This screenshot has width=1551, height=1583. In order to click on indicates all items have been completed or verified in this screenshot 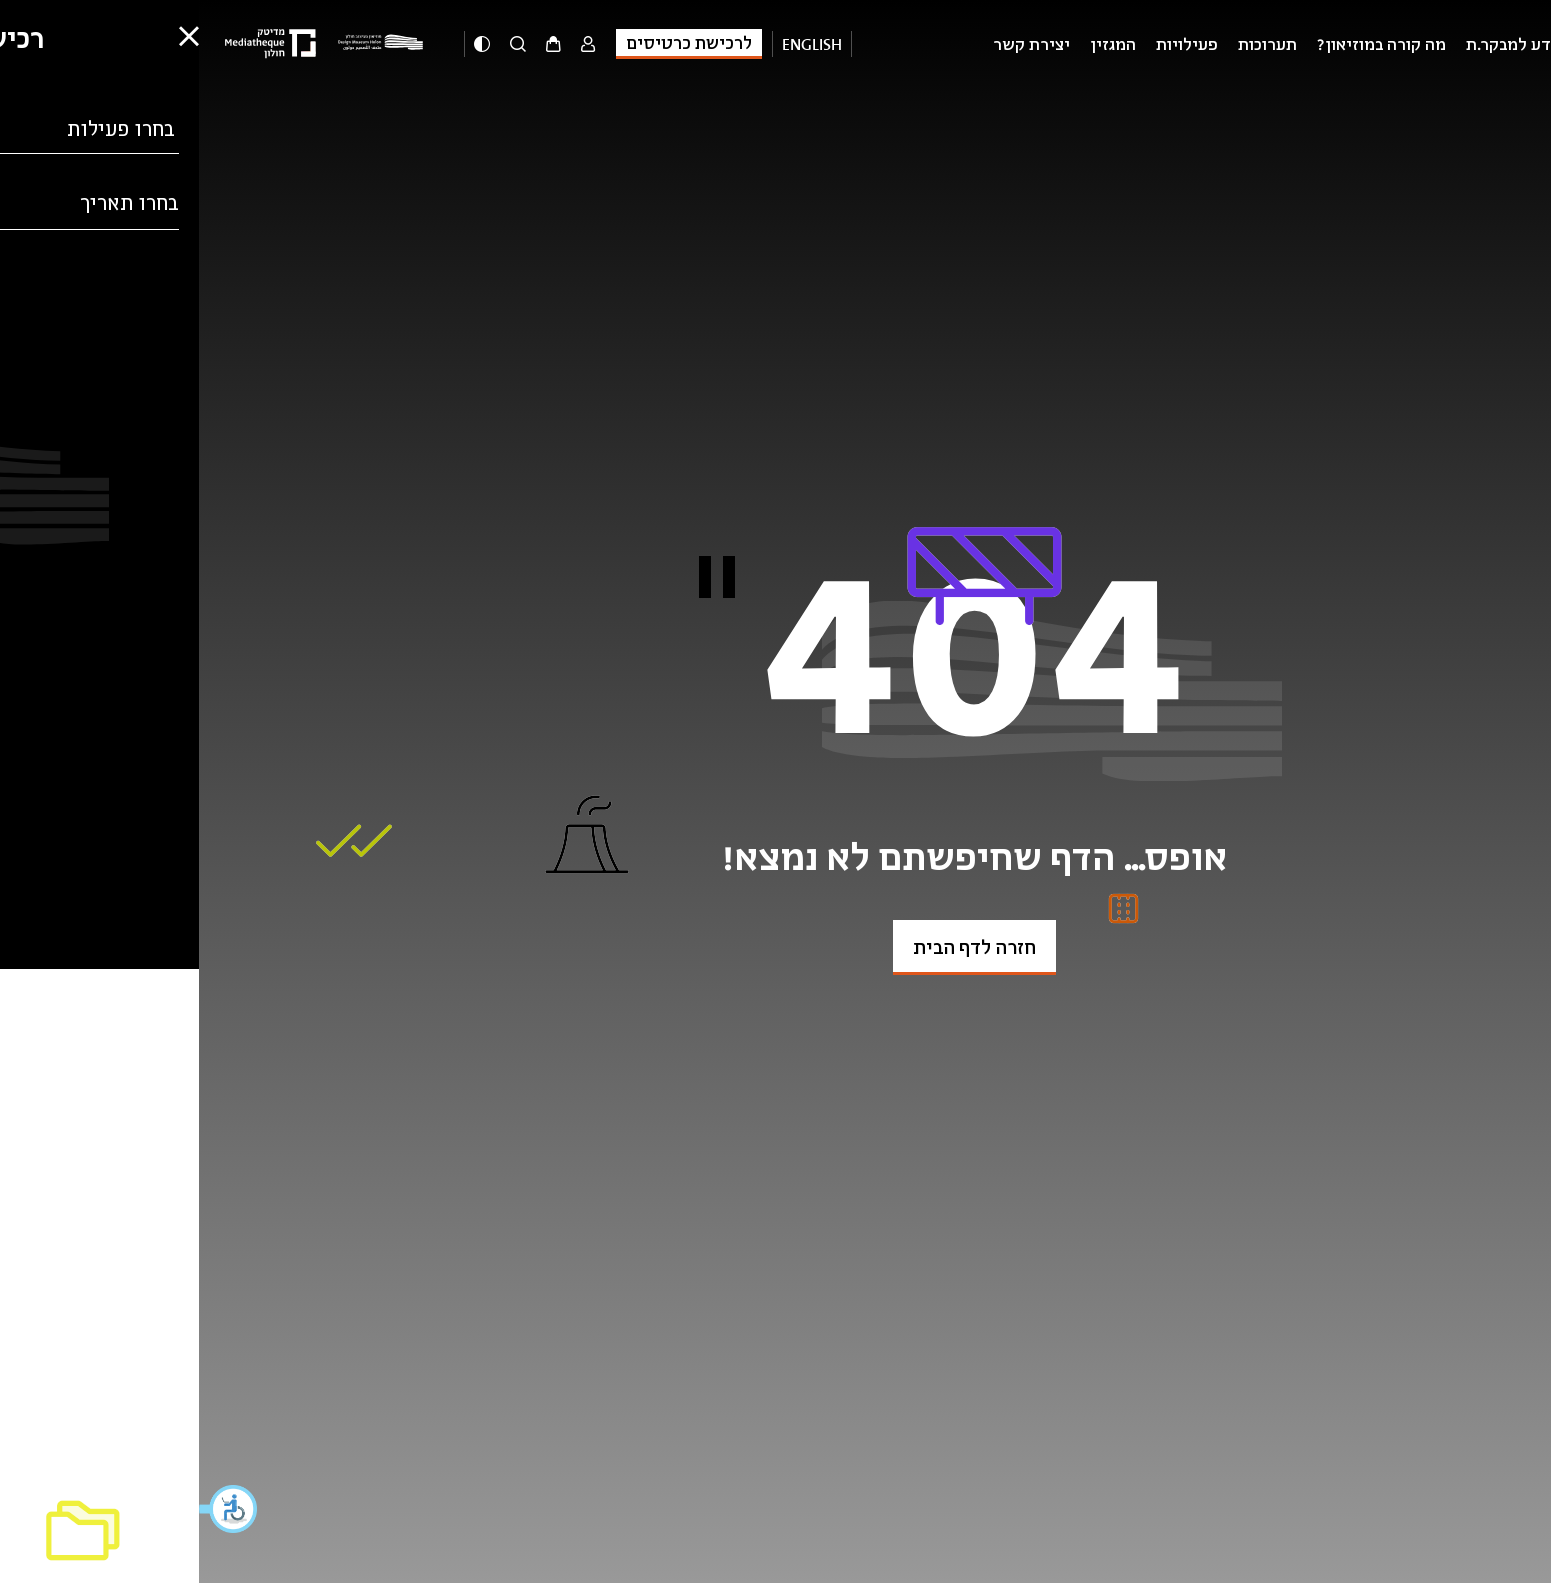, I will do `click(354, 842)`.